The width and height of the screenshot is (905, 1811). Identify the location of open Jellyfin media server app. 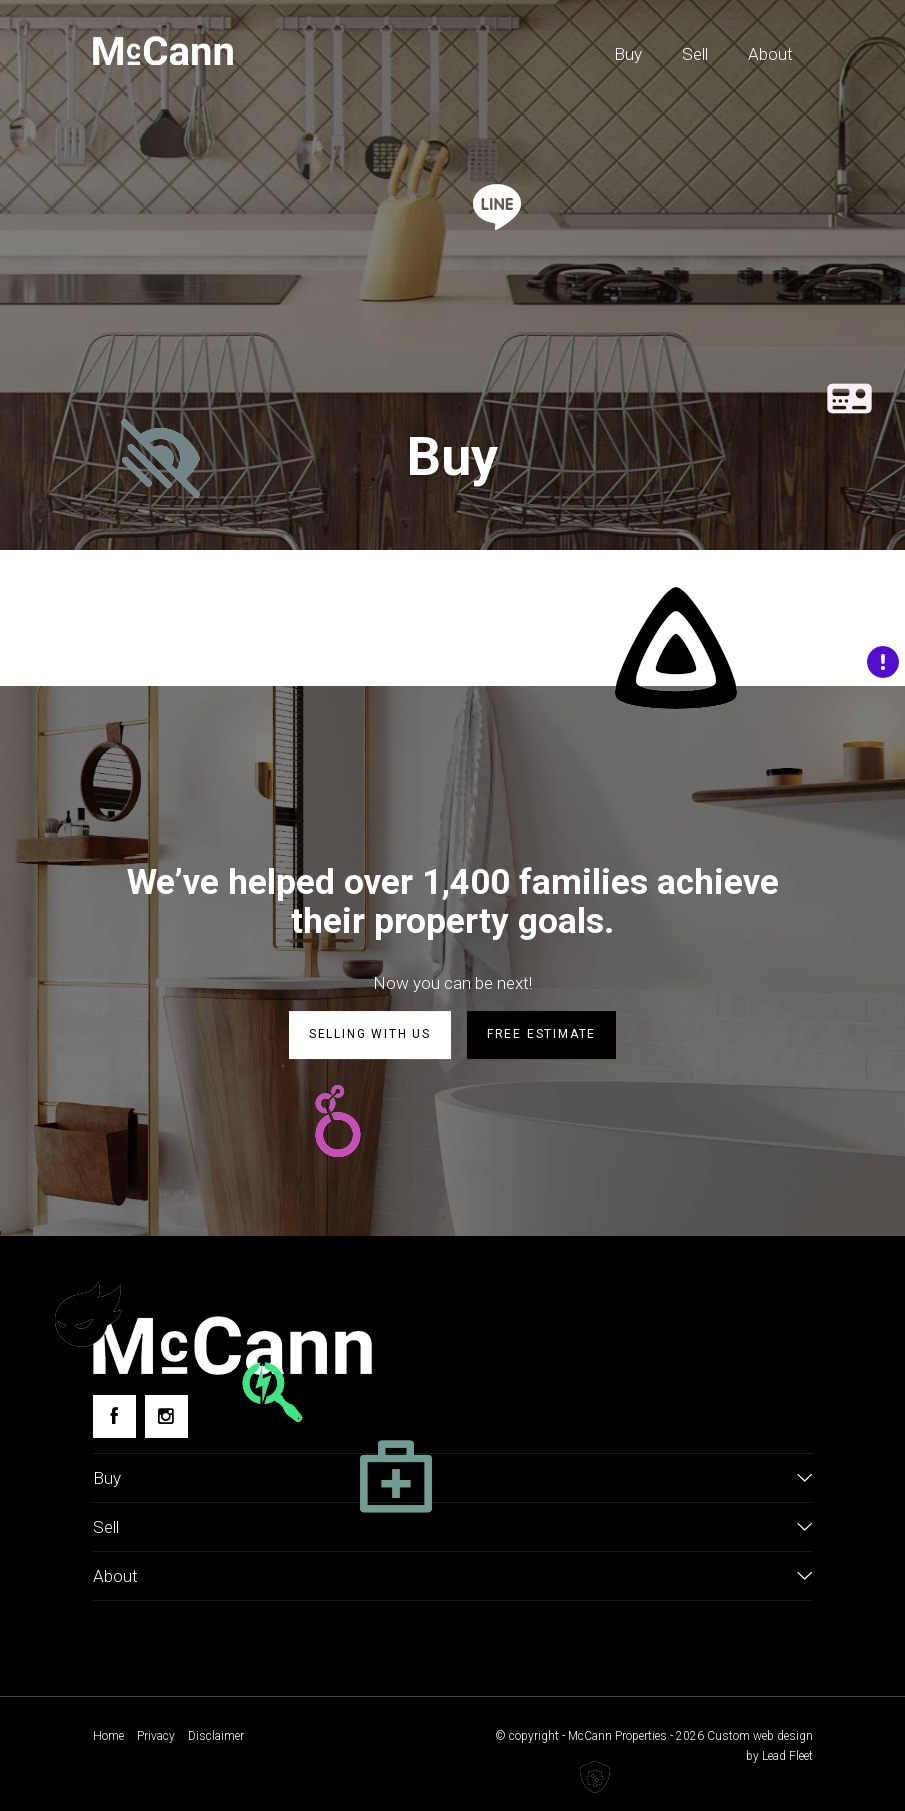
(676, 648).